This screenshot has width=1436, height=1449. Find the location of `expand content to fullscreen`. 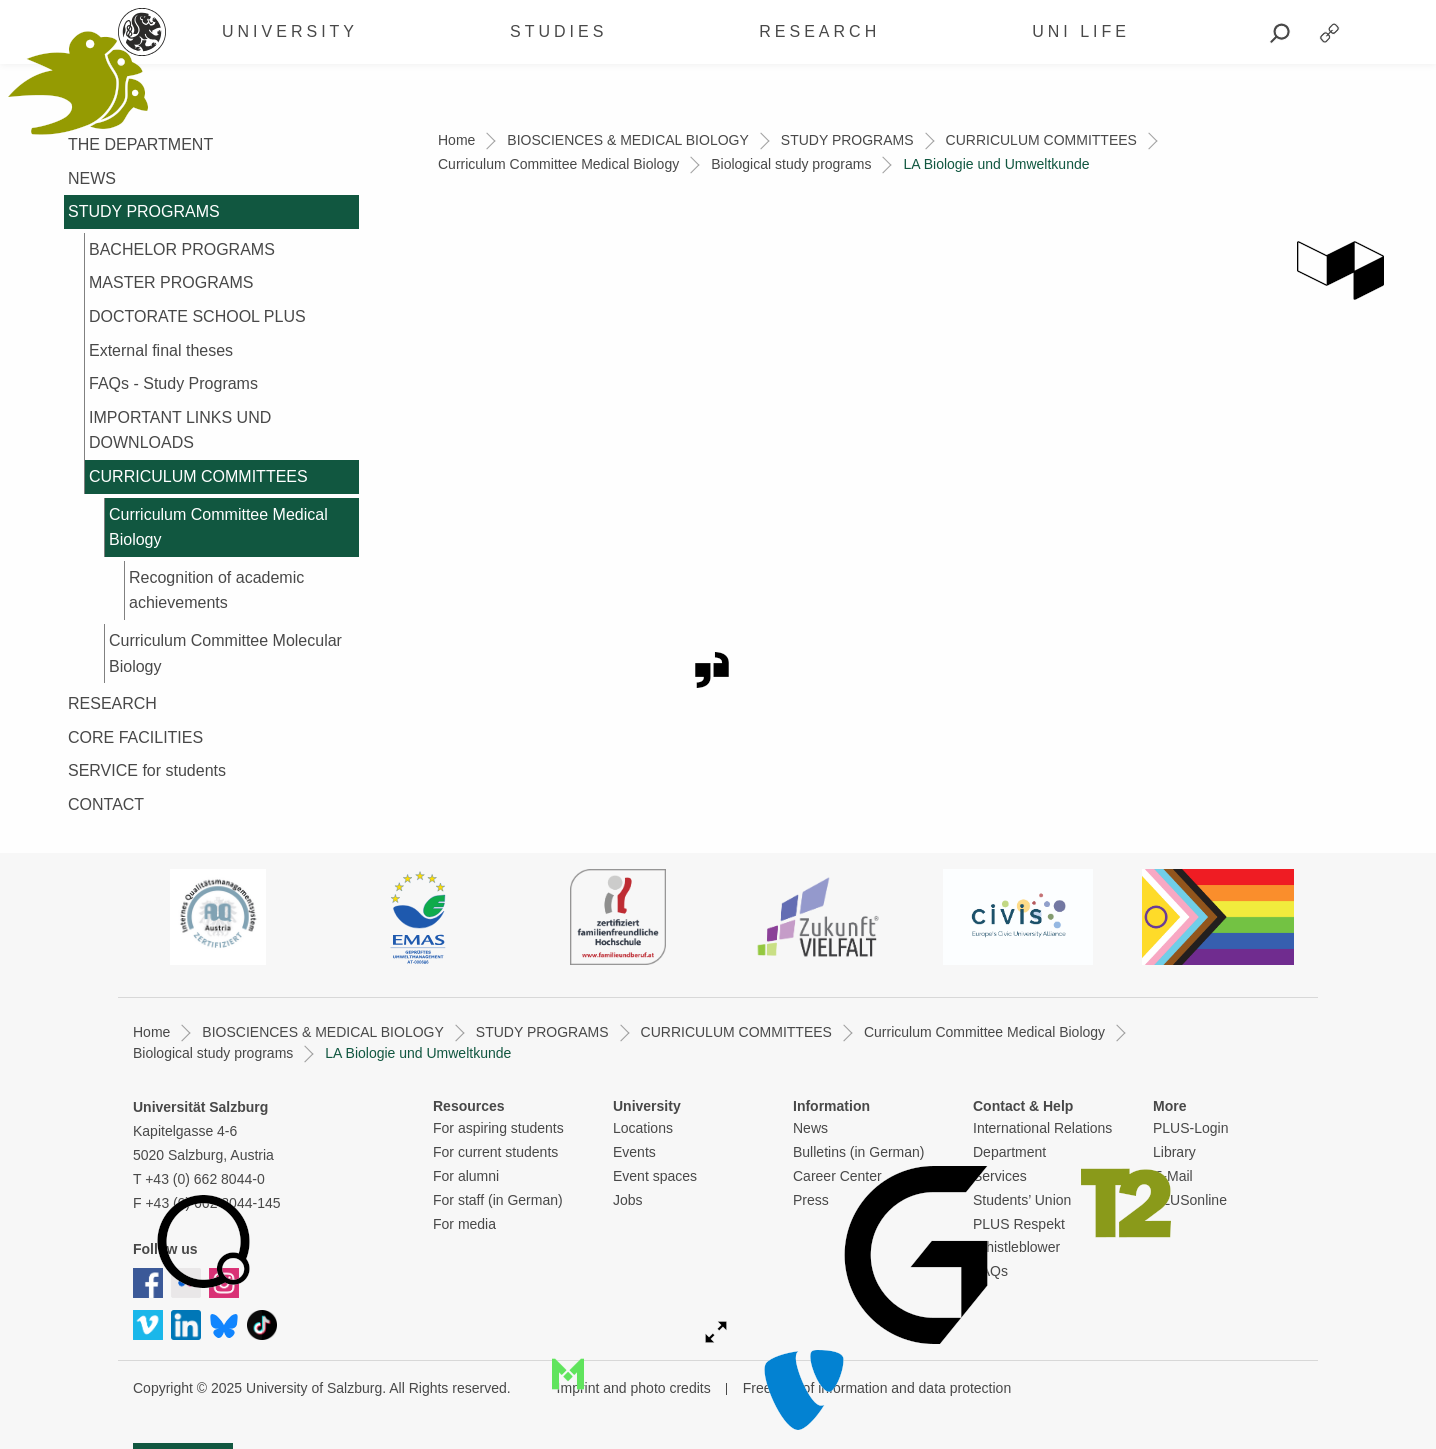

expand content to fullscreen is located at coordinates (716, 1332).